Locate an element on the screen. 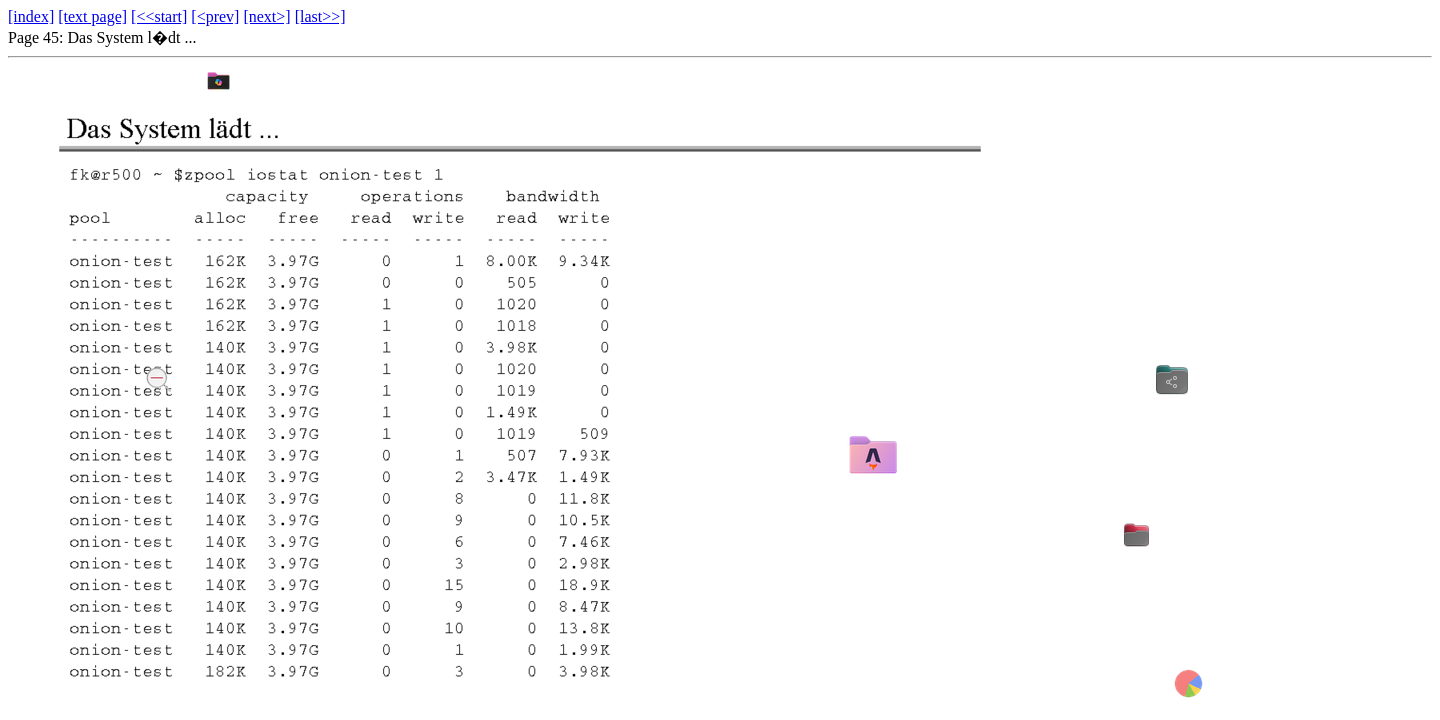 This screenshot has height=720, width=1440. open folder containing Microsoft Copilot 365 files is located at coordinates (218, 81).